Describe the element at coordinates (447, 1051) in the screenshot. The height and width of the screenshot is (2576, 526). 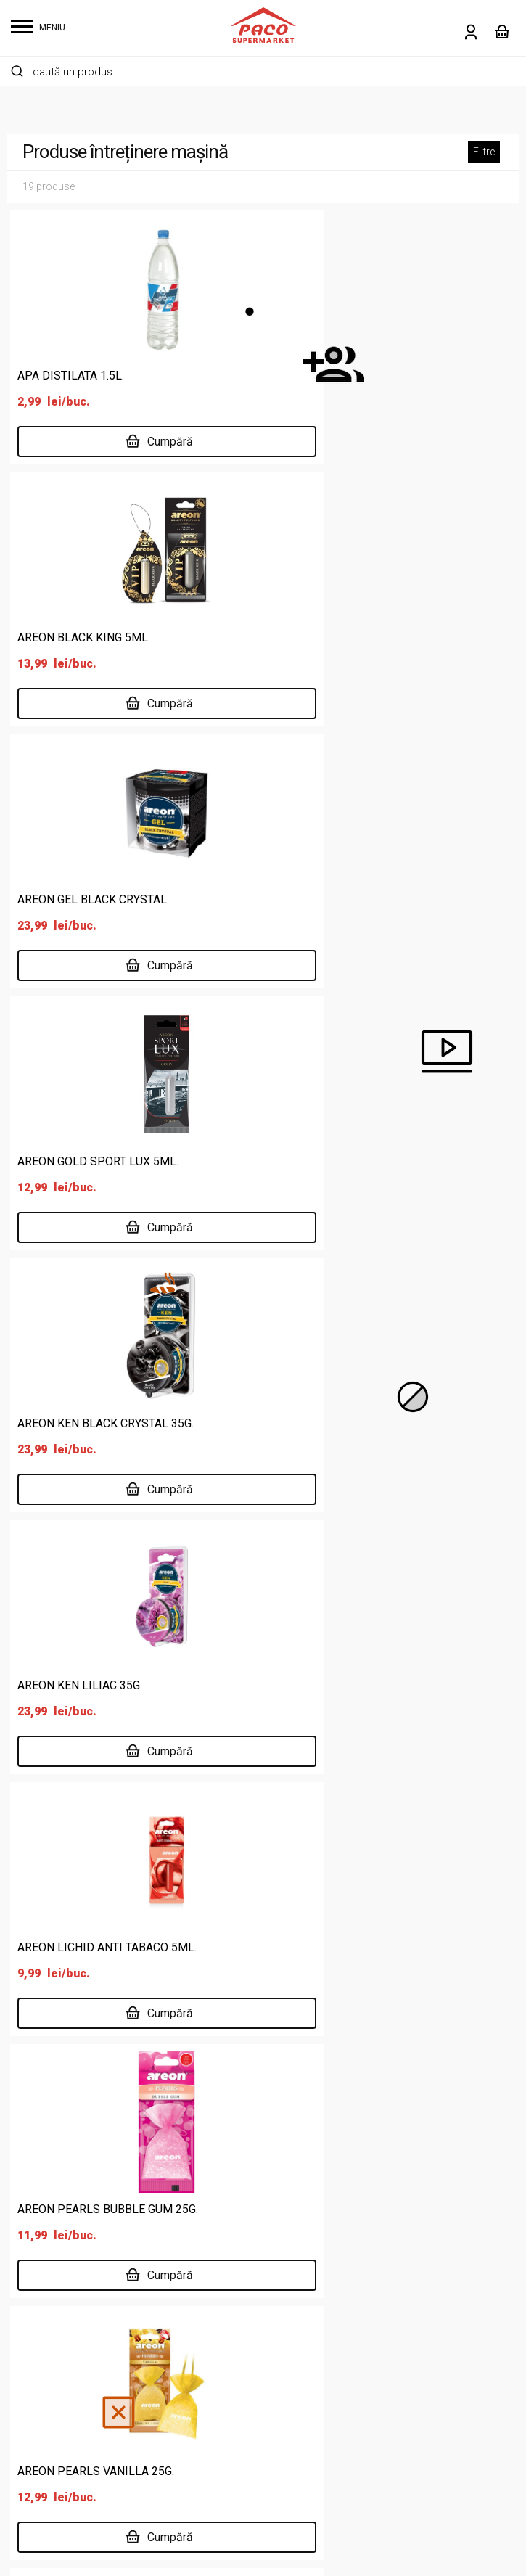
I see `play or watch a video` at that location.